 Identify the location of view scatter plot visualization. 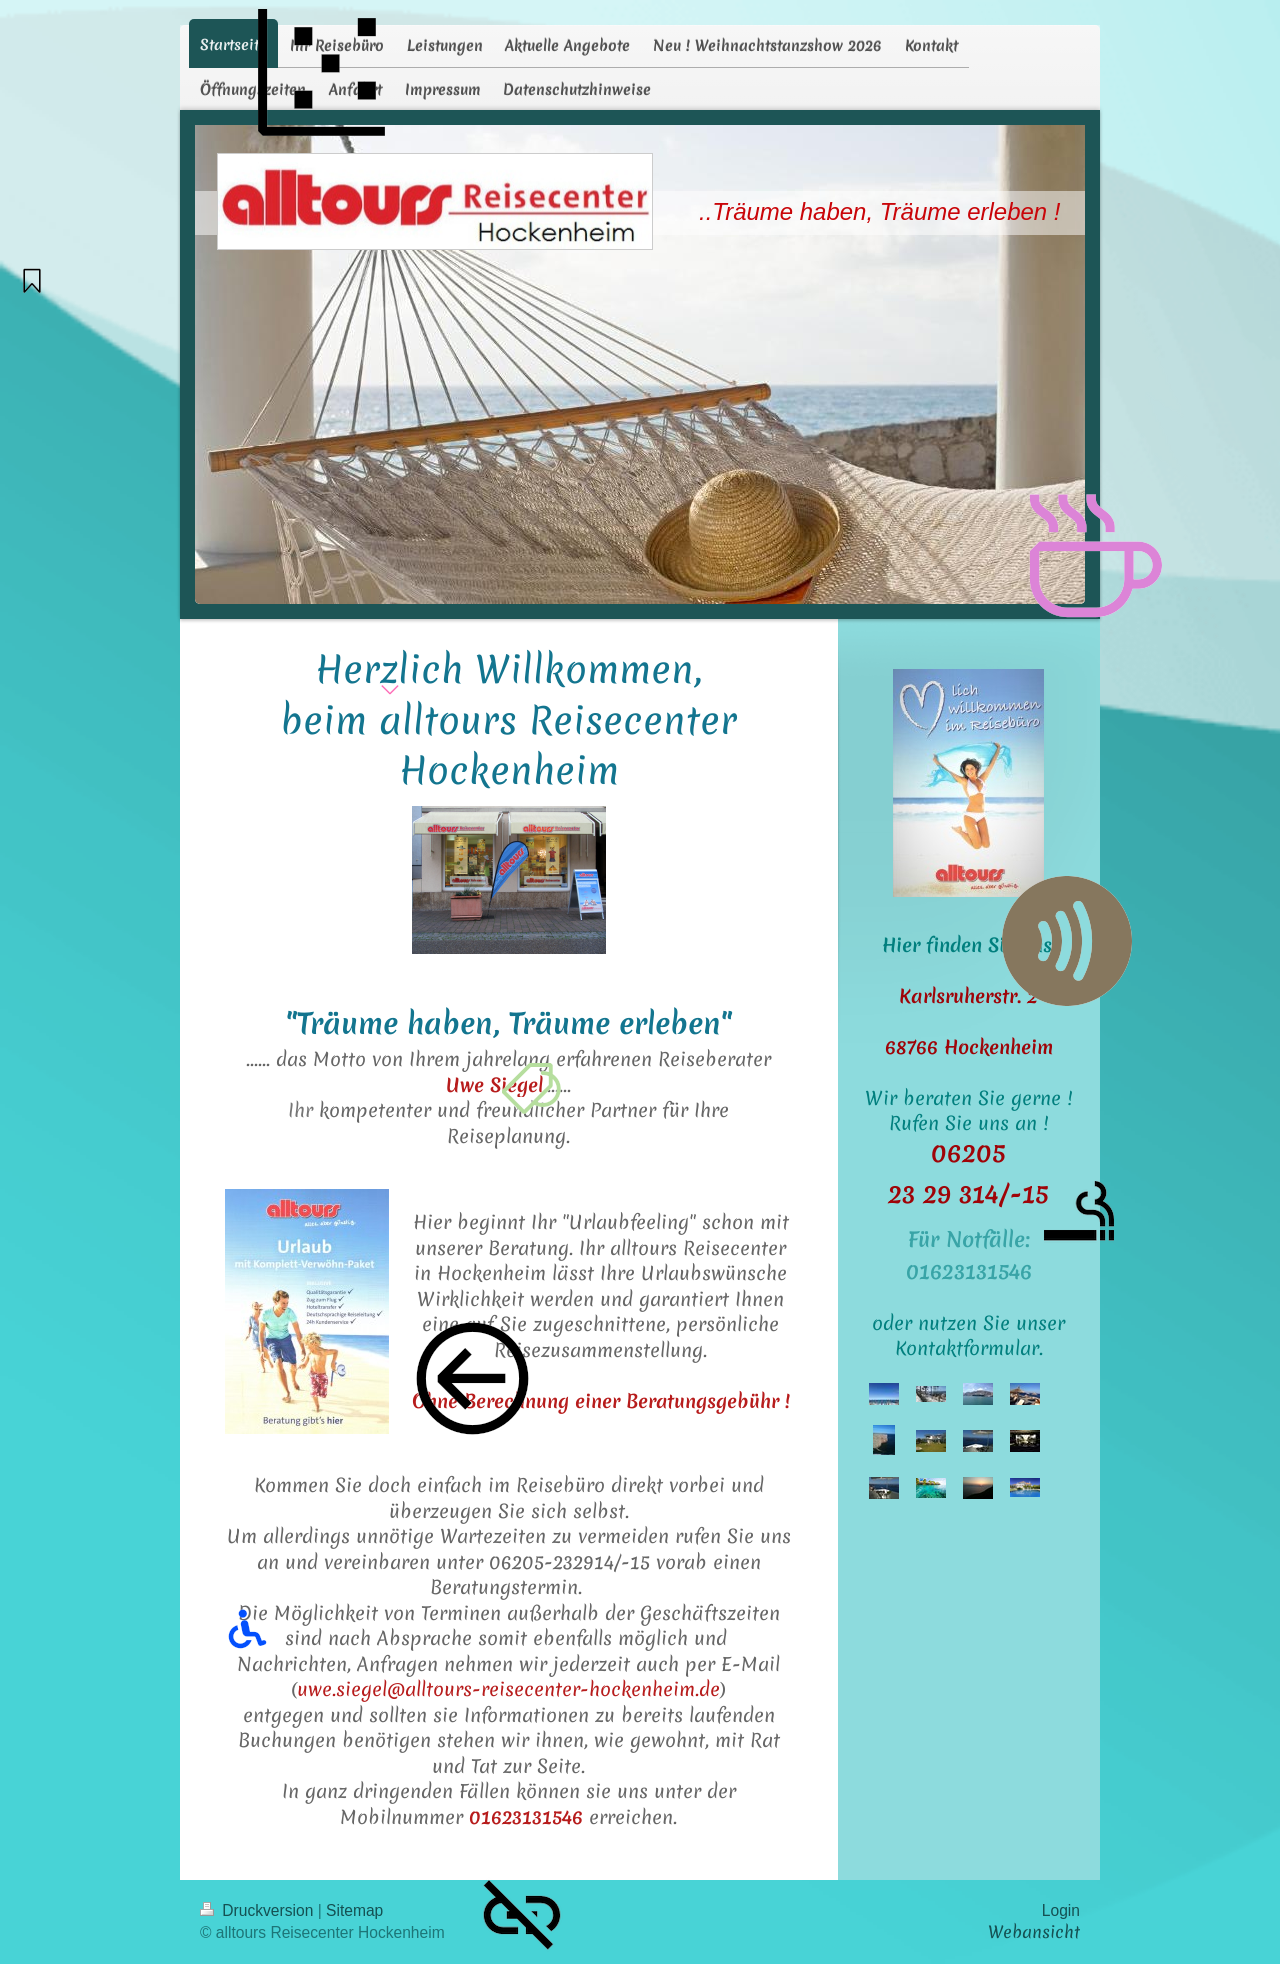
(321, 81).